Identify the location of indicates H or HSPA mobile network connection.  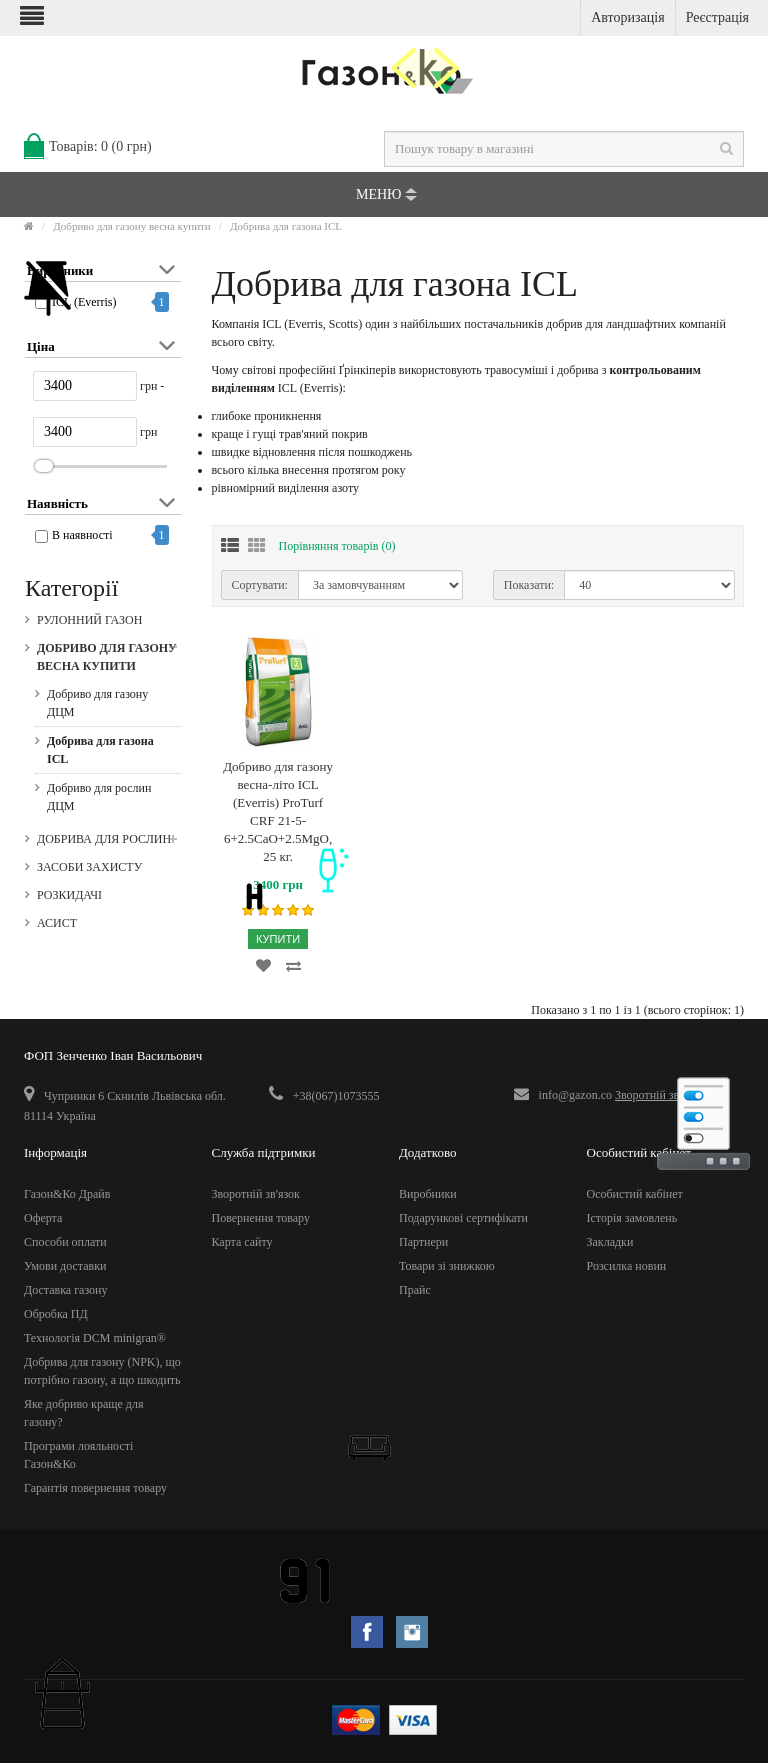
(254, 896).